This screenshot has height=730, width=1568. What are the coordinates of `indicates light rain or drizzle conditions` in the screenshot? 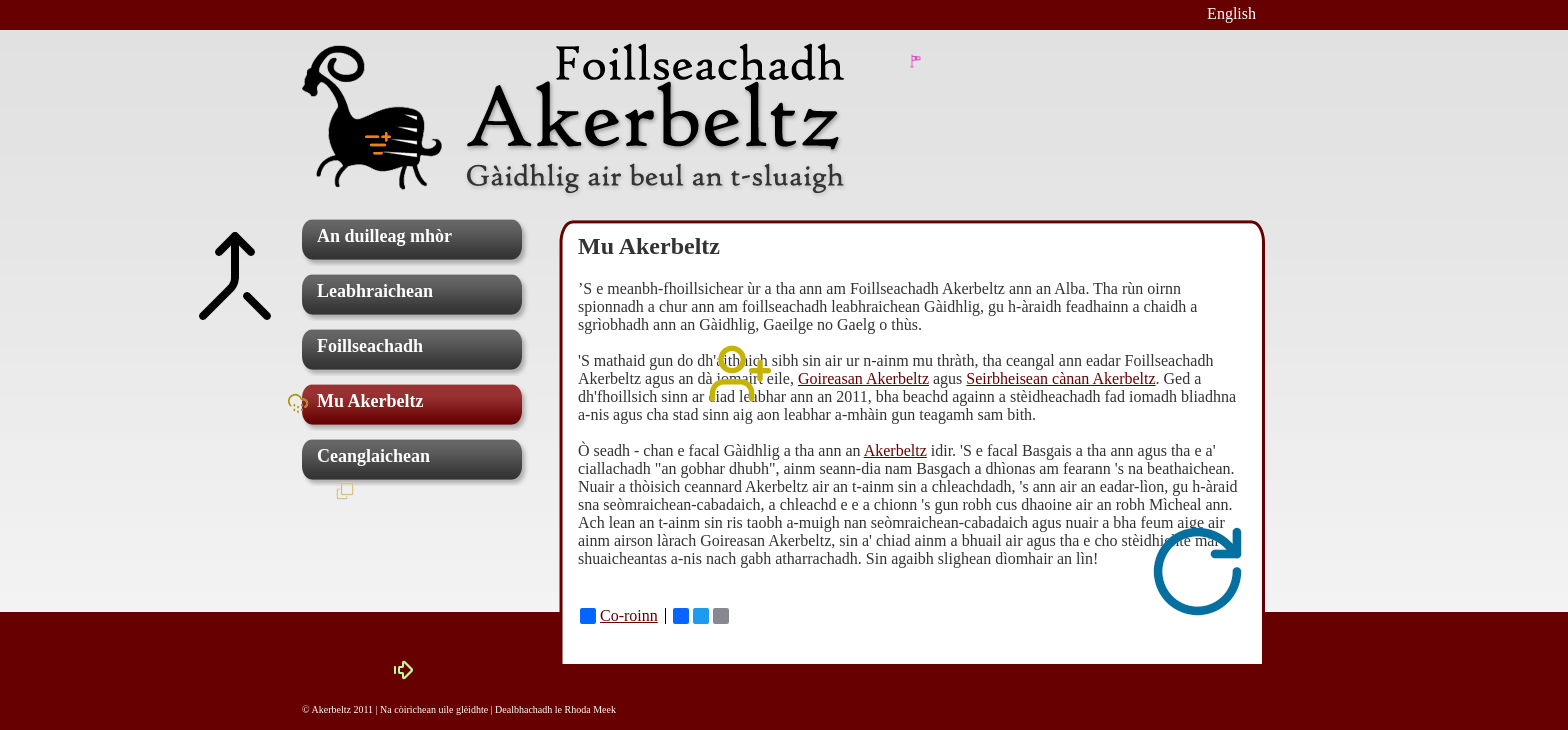 It's located at (298, 403).